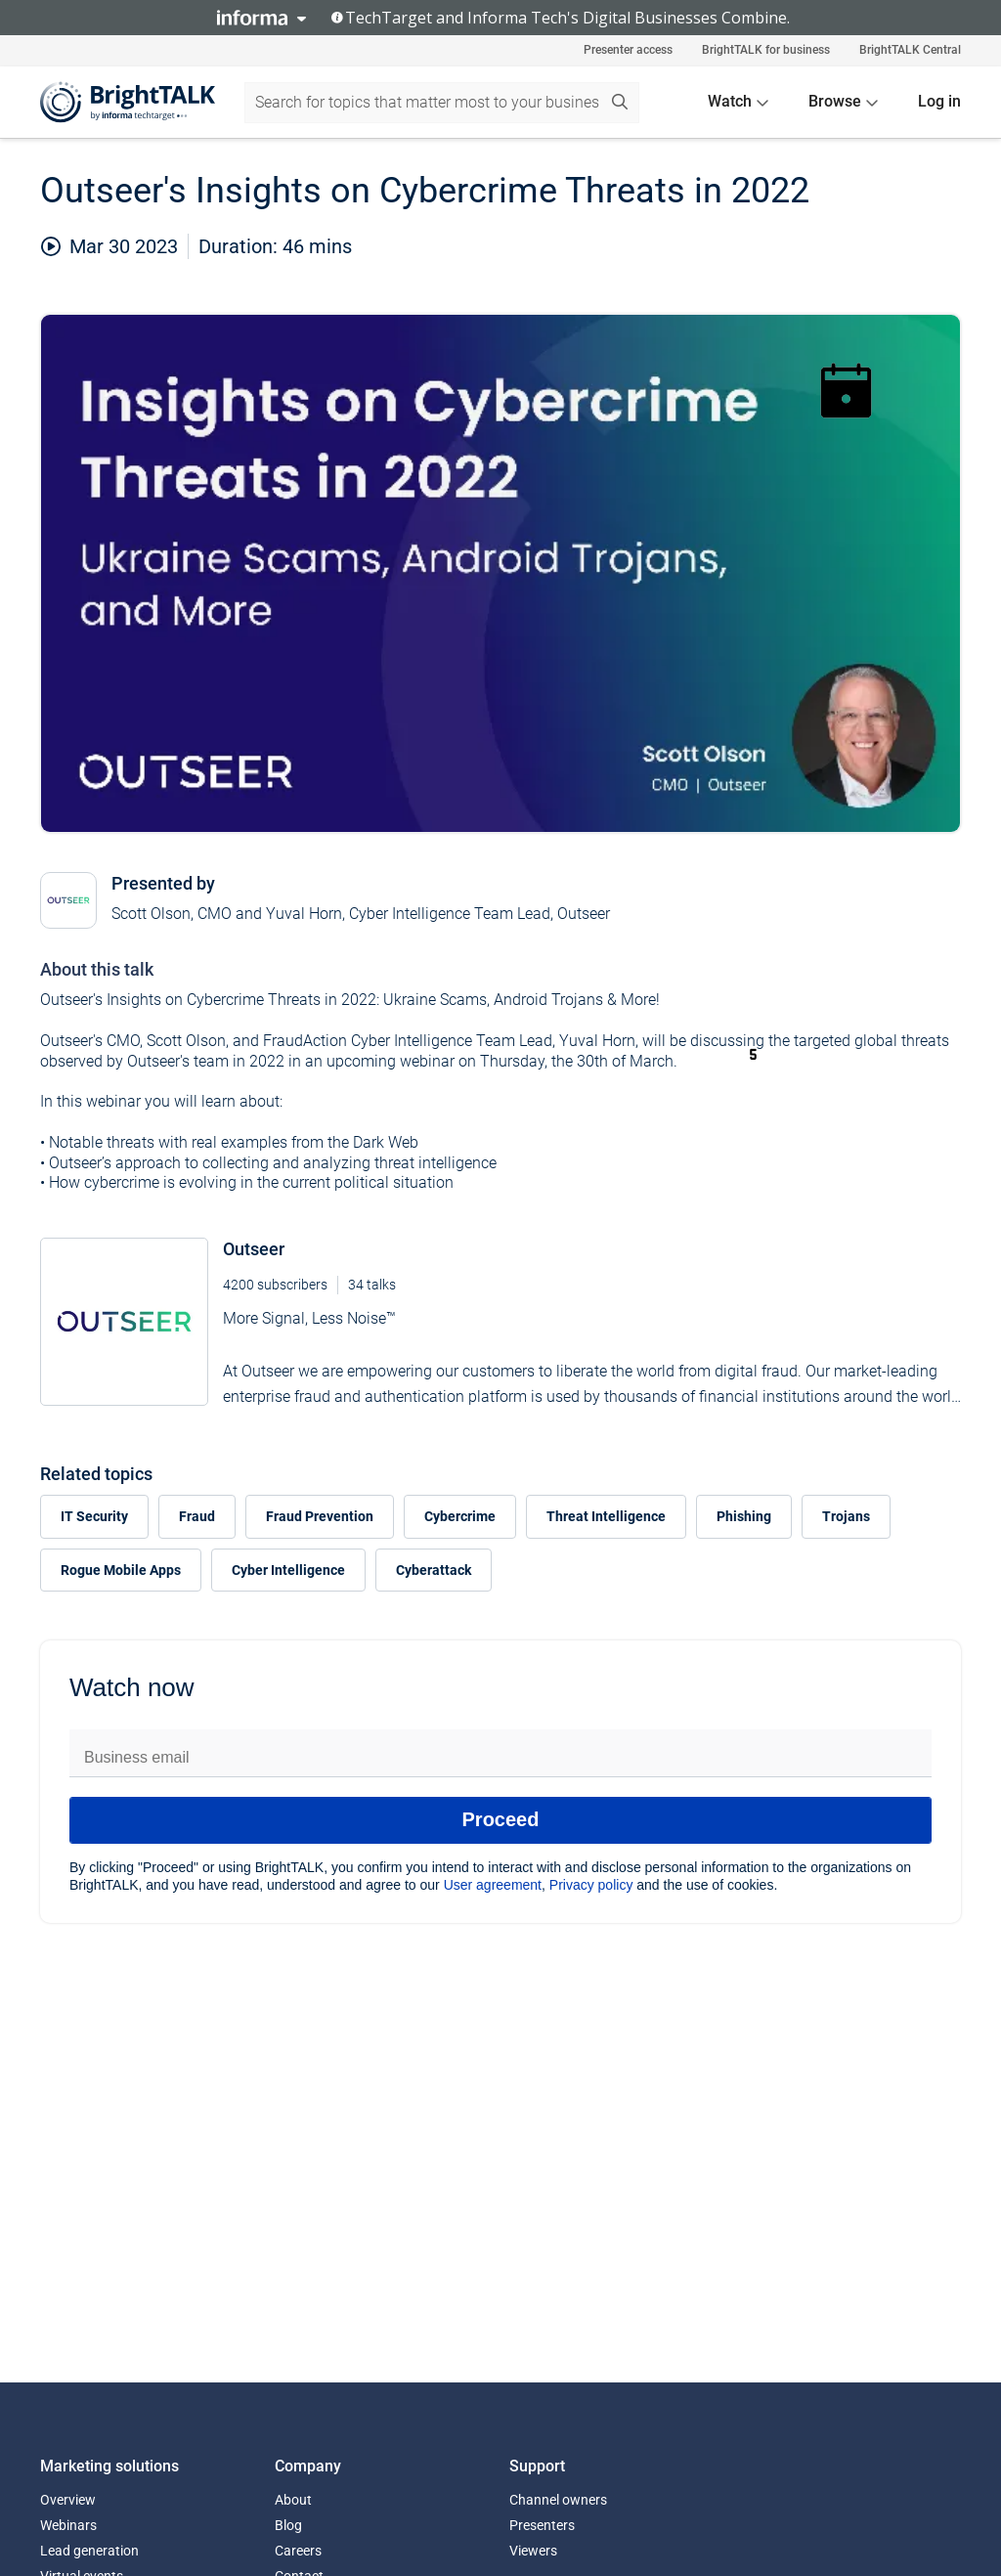 The width and height of the screenshot is (1001, 2576). Describe the element at coordinates (753, 1054) in the screenshot. I see `indicates step 5 in a multi-step process` at that location.